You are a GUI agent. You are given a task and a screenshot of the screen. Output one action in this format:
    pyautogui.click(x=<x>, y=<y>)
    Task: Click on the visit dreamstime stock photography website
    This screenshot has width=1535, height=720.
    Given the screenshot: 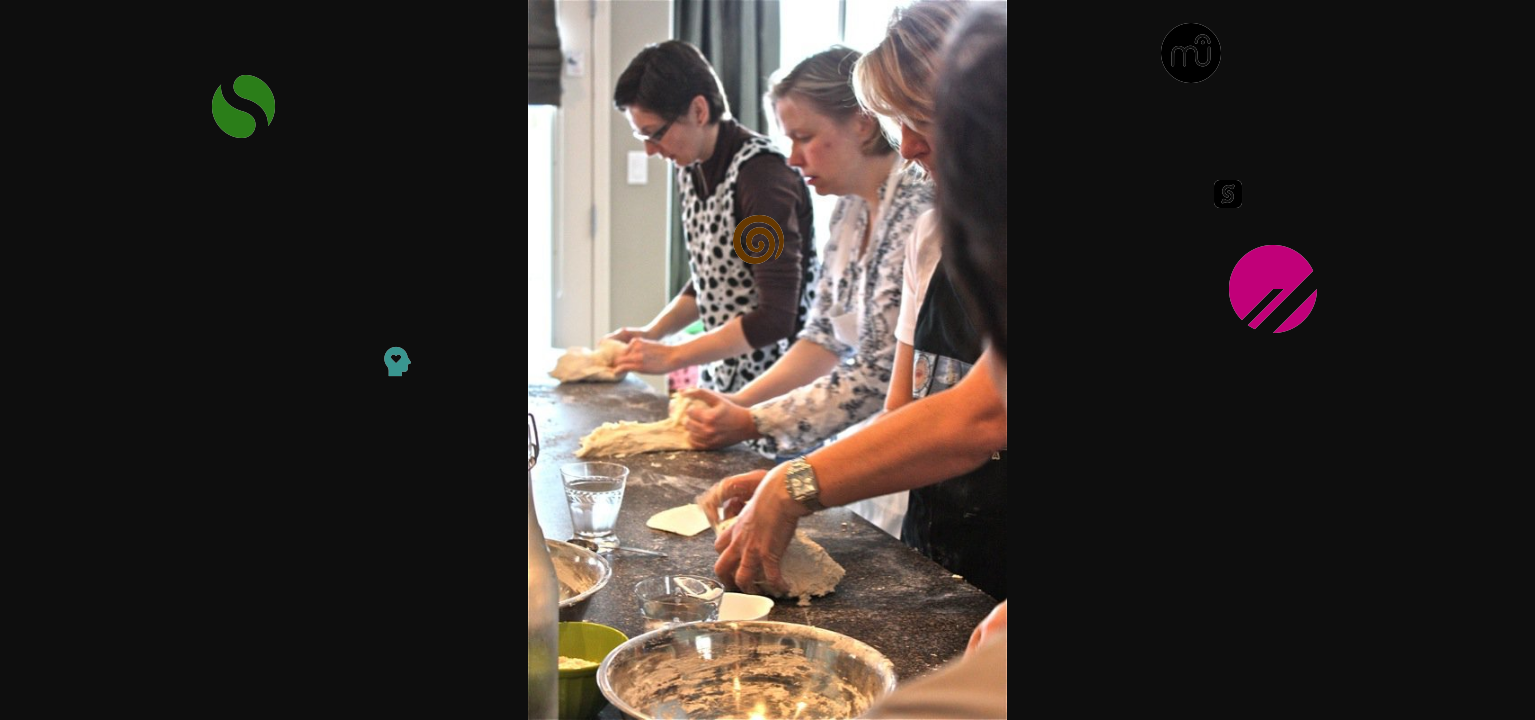 What is the action you would take?
    pyautogui.click(x=758, y=239)
    